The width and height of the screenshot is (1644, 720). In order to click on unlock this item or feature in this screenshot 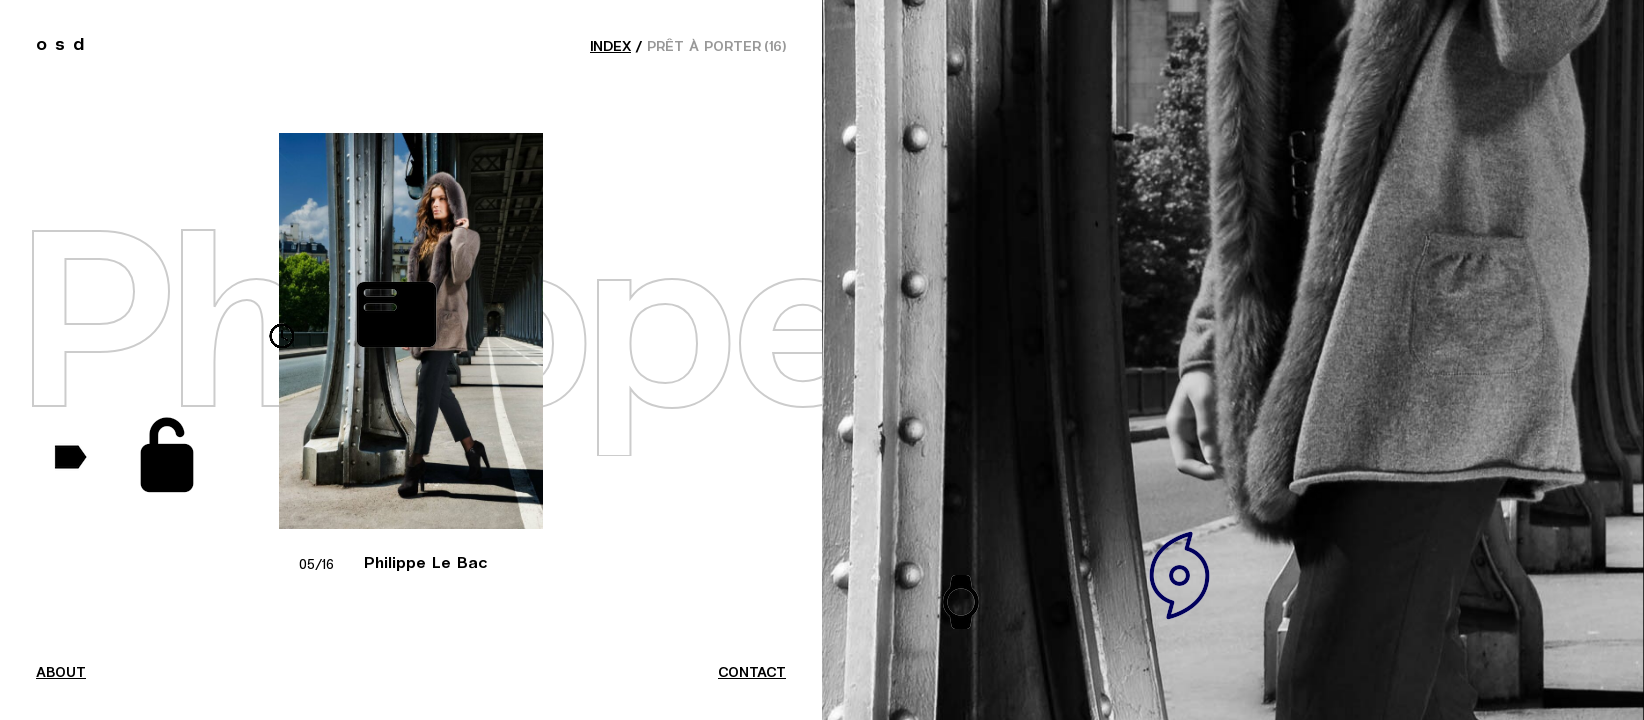, I will do `click(167, 457)`.